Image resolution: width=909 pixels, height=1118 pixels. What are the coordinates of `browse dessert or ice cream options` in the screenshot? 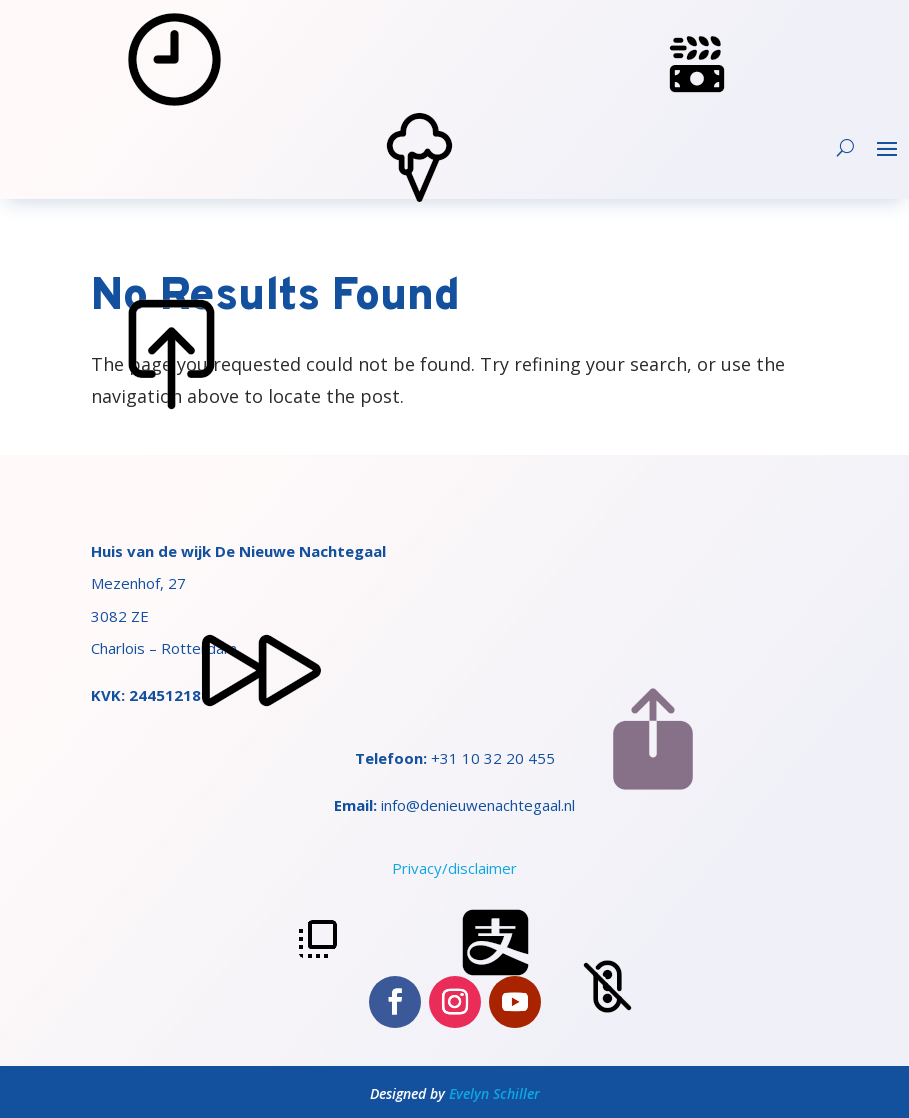 It's located at (419, 157).